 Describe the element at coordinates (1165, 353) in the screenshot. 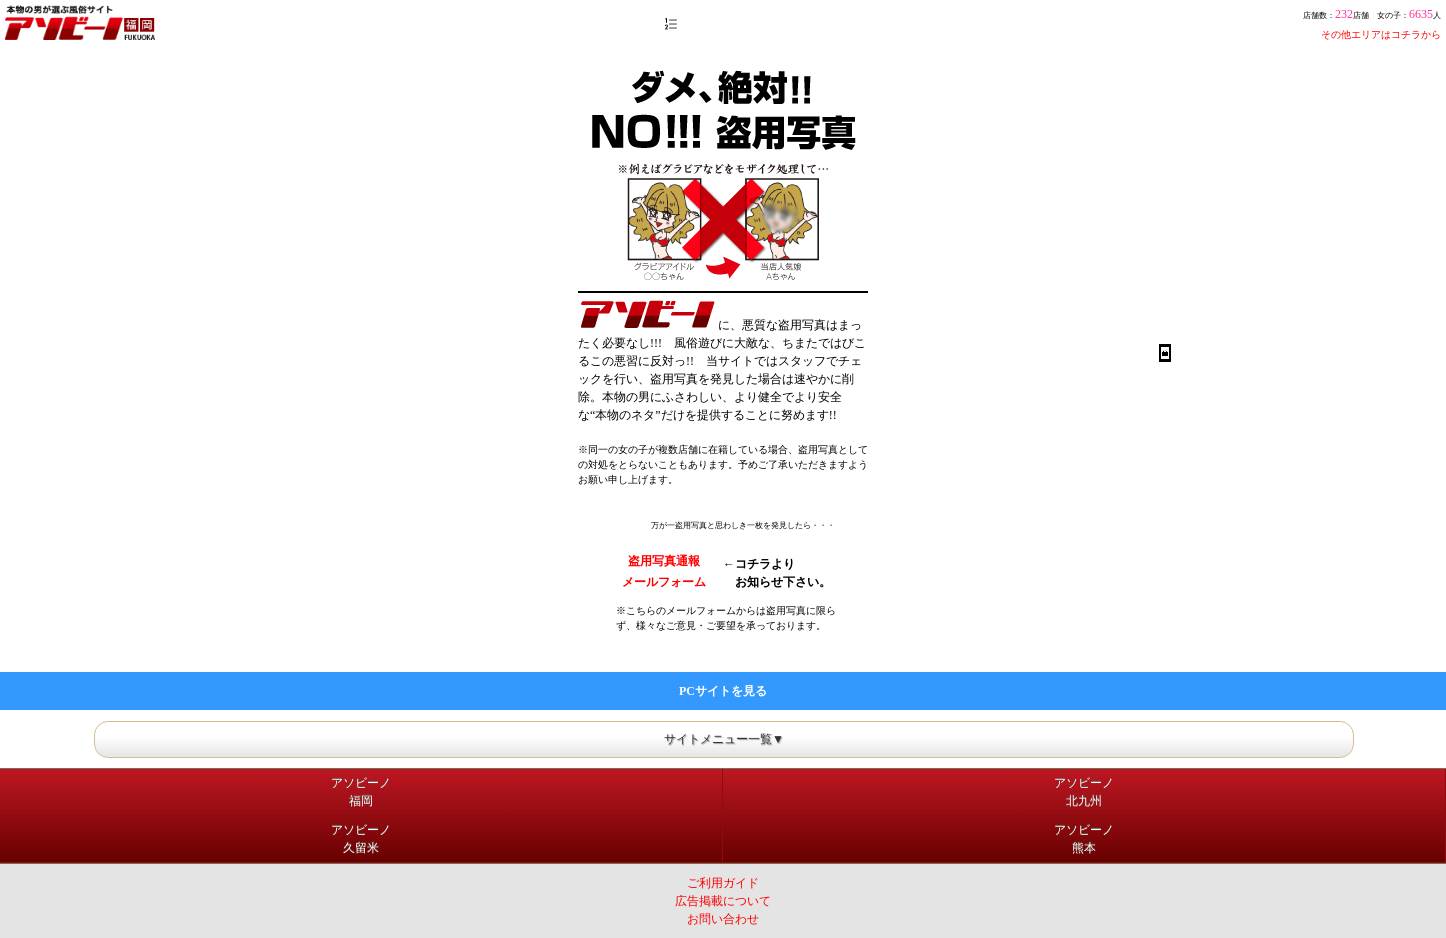

I see `lock screen in portrait orientation` at that location.